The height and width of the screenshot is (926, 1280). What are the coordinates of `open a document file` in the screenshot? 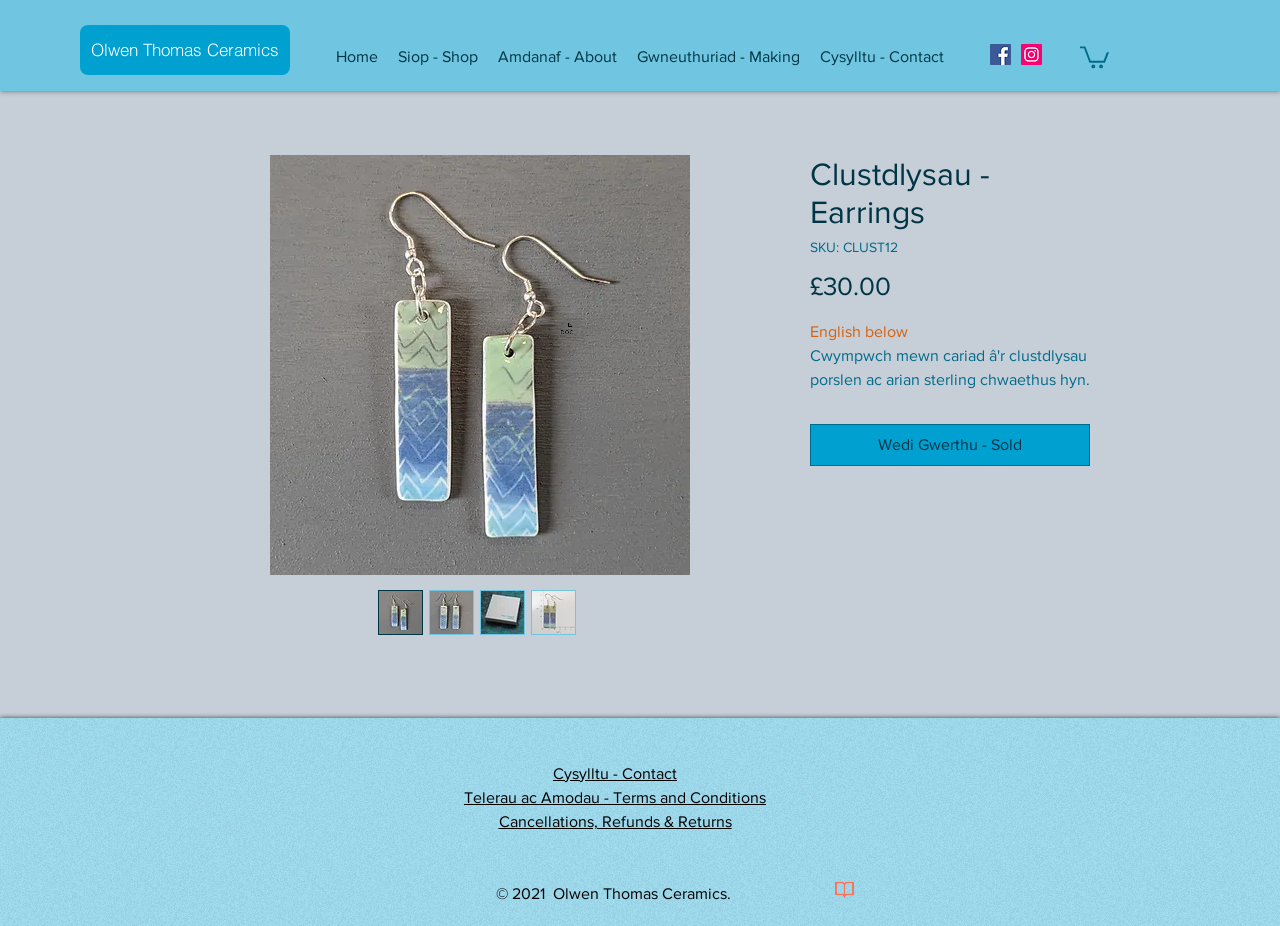 It's located at (567, 329).